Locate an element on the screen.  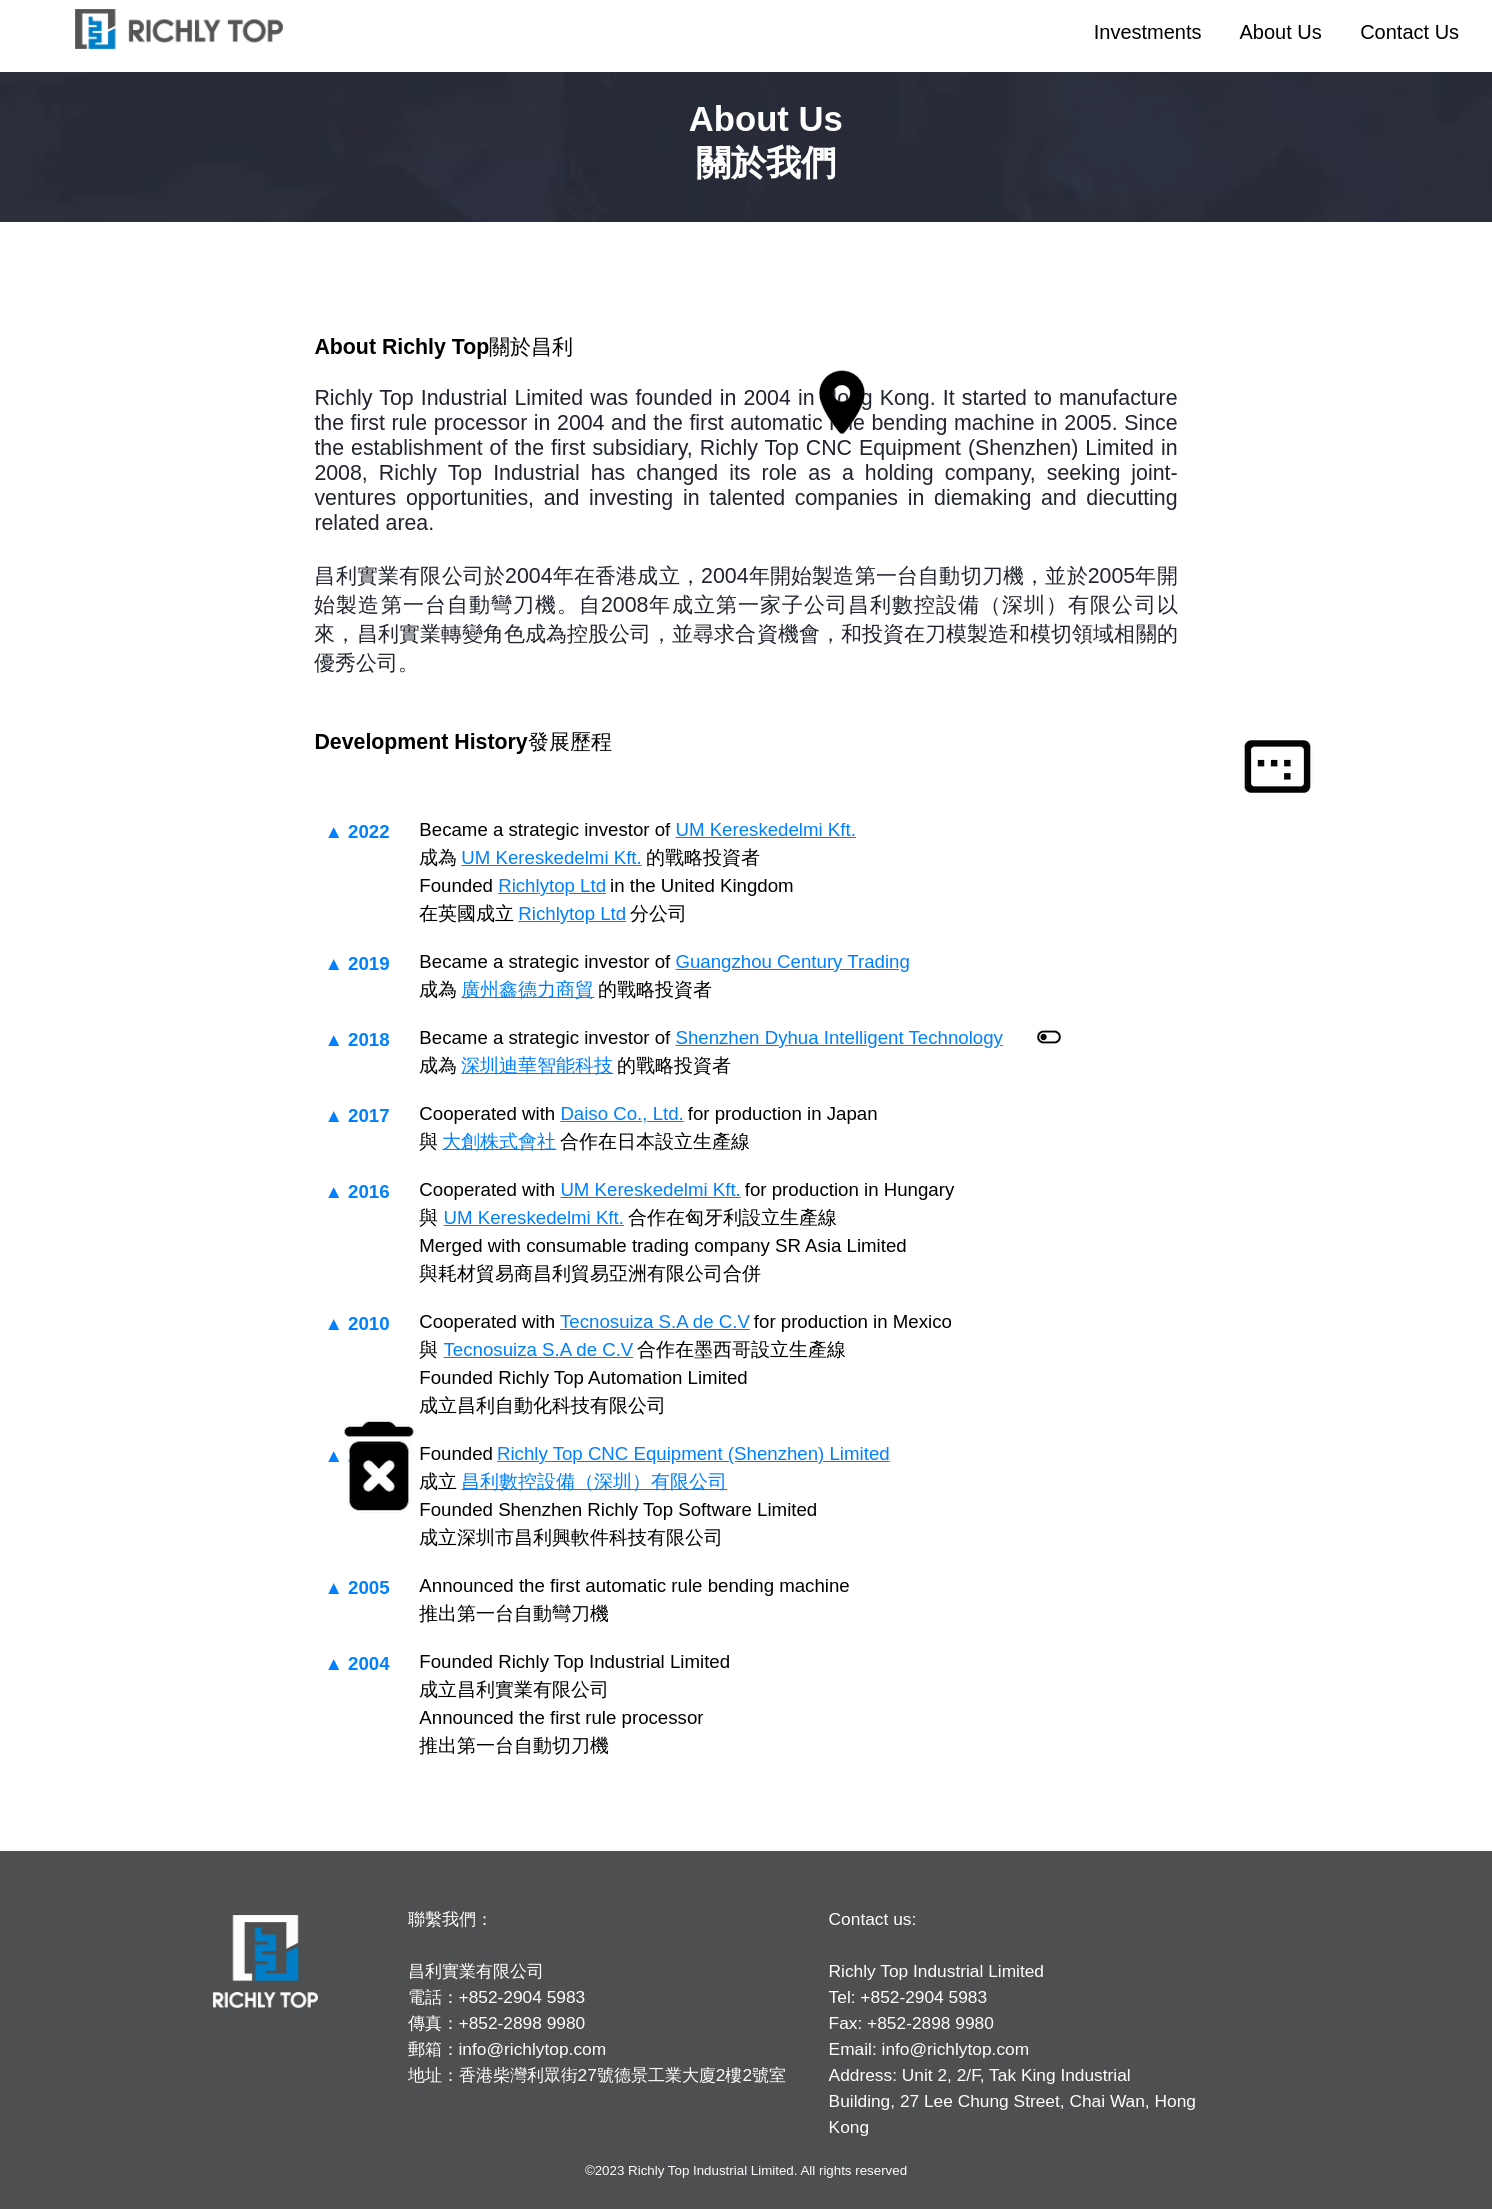
view current location on map is located at coordinates (842, 403).